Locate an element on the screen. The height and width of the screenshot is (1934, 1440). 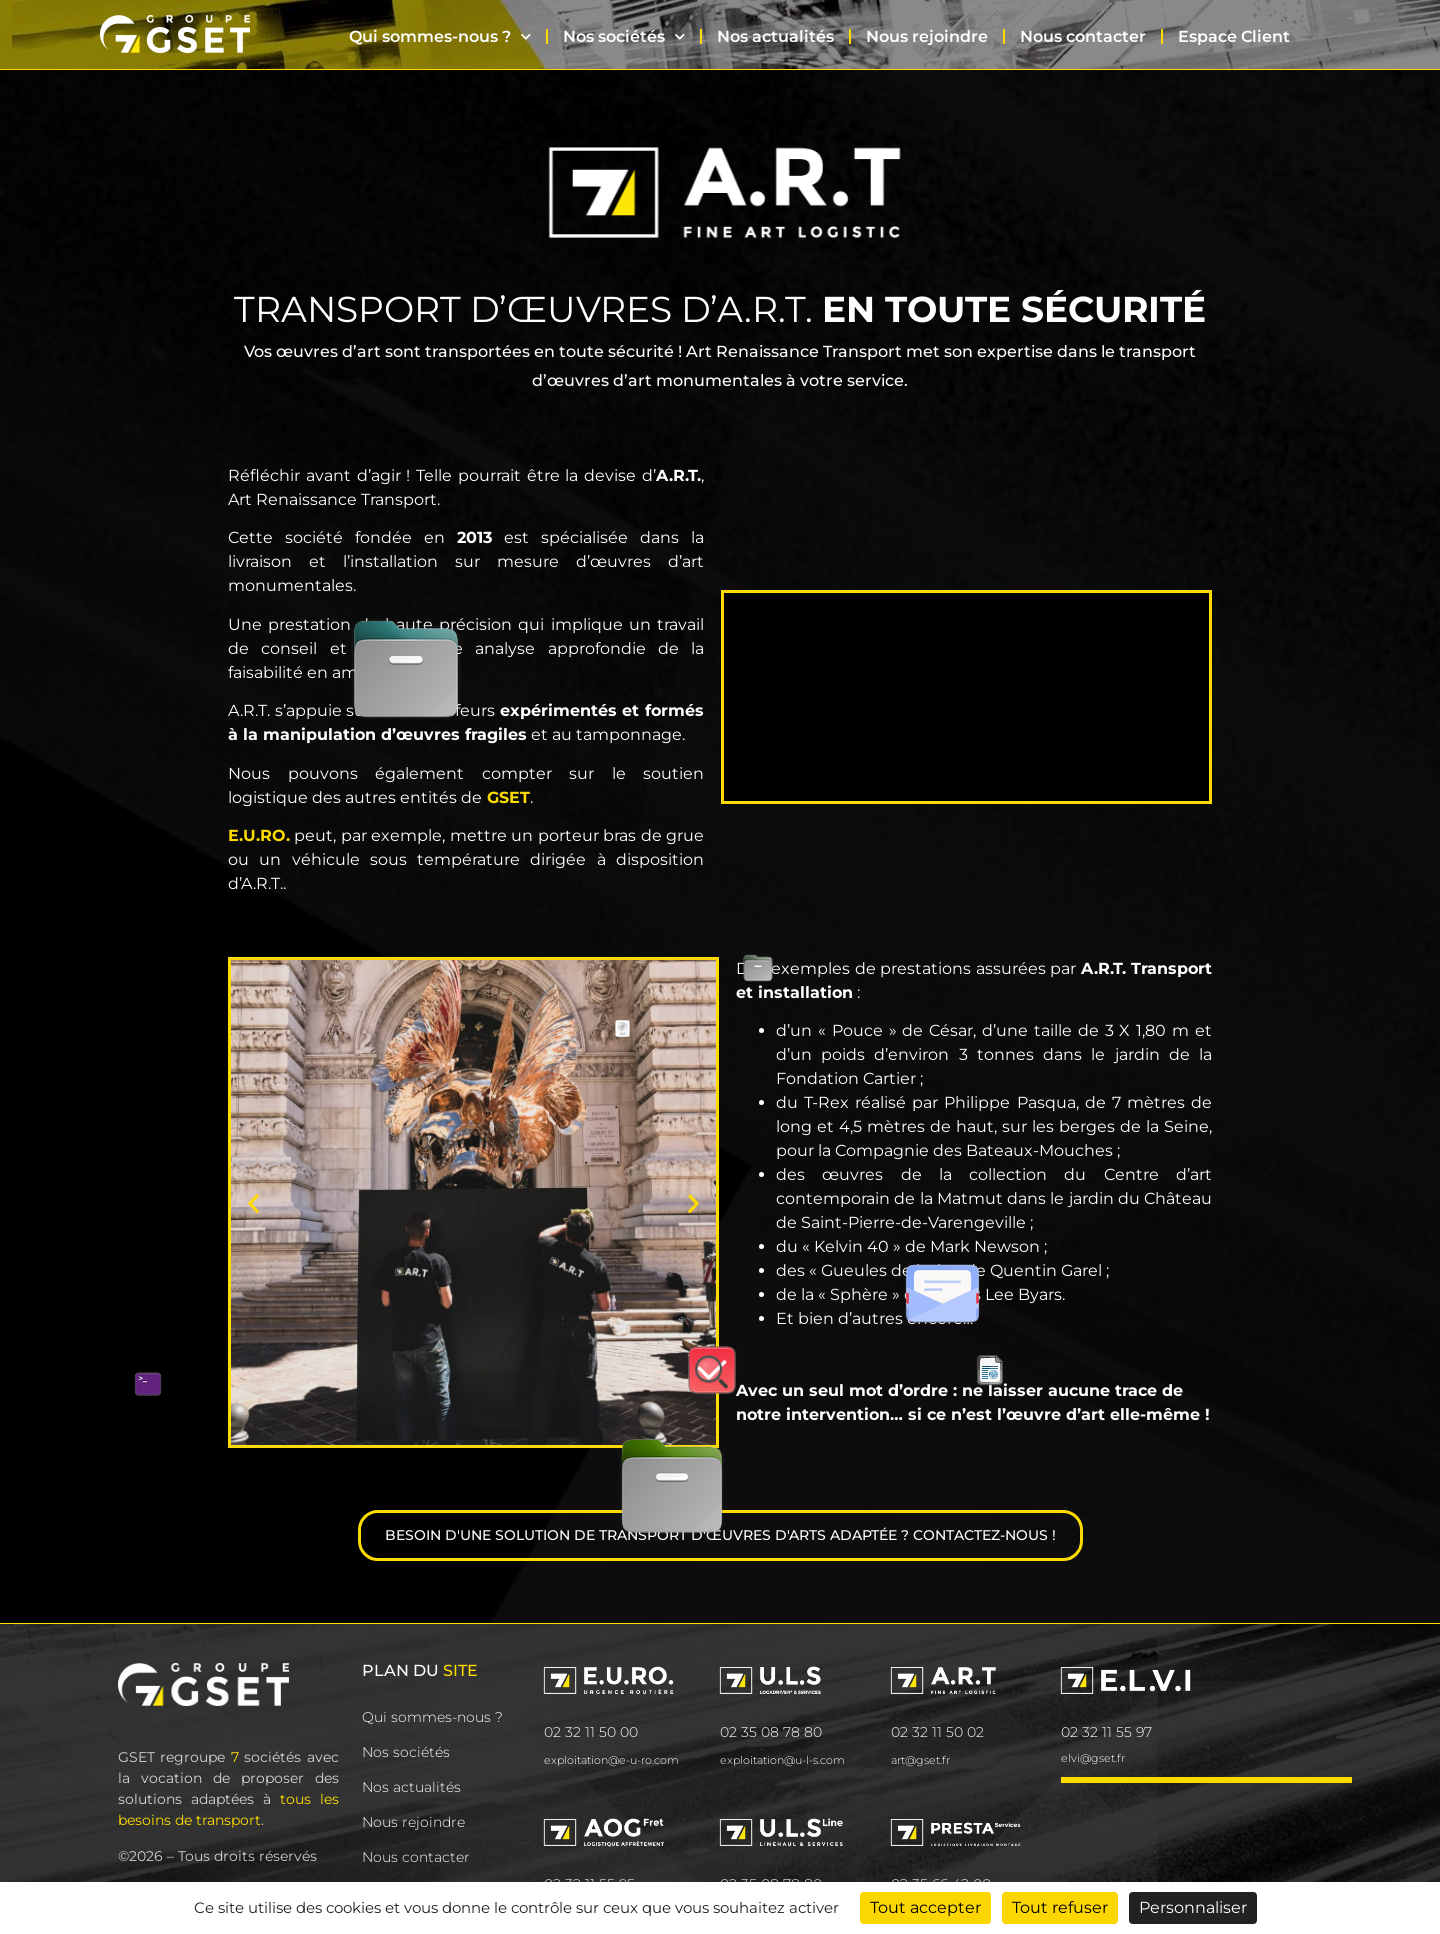
libreoffice web template file type is located at coordinates (990, 1370).